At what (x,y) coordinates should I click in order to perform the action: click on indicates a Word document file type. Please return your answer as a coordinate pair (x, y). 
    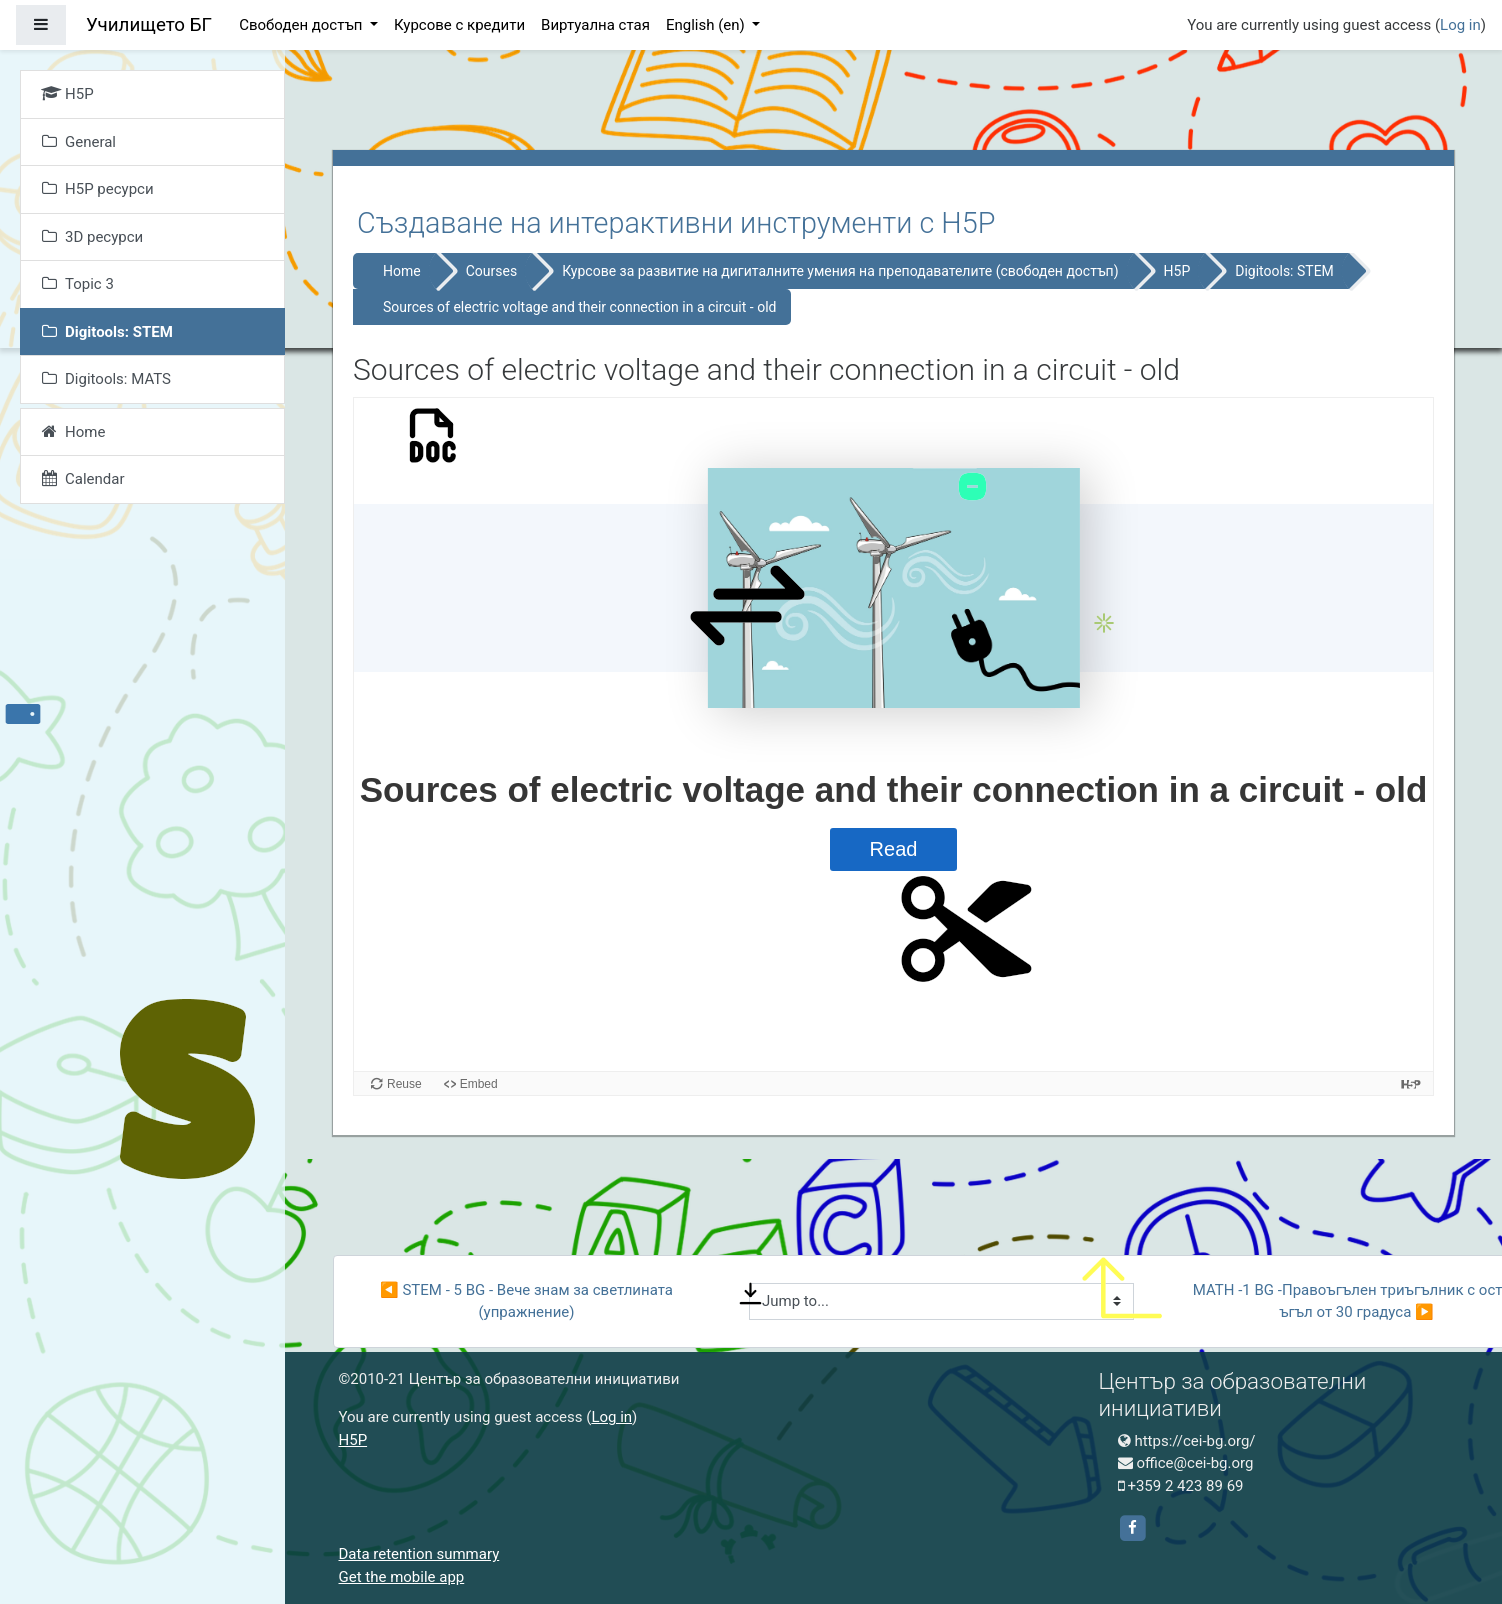
    Looking at the image, I should click on (431, 435).